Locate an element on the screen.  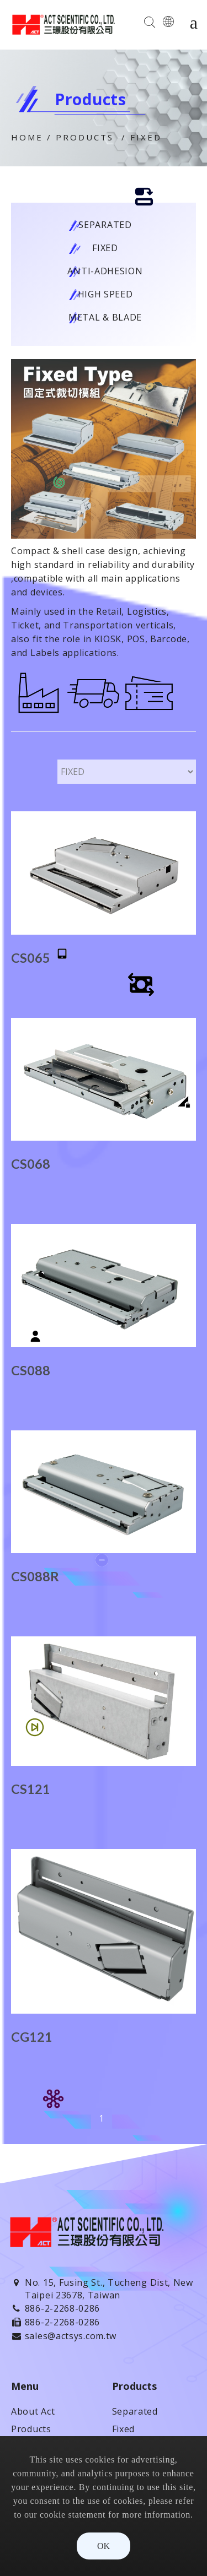
view predecessor tasks in a workflow is located at coordinates (144, 197).